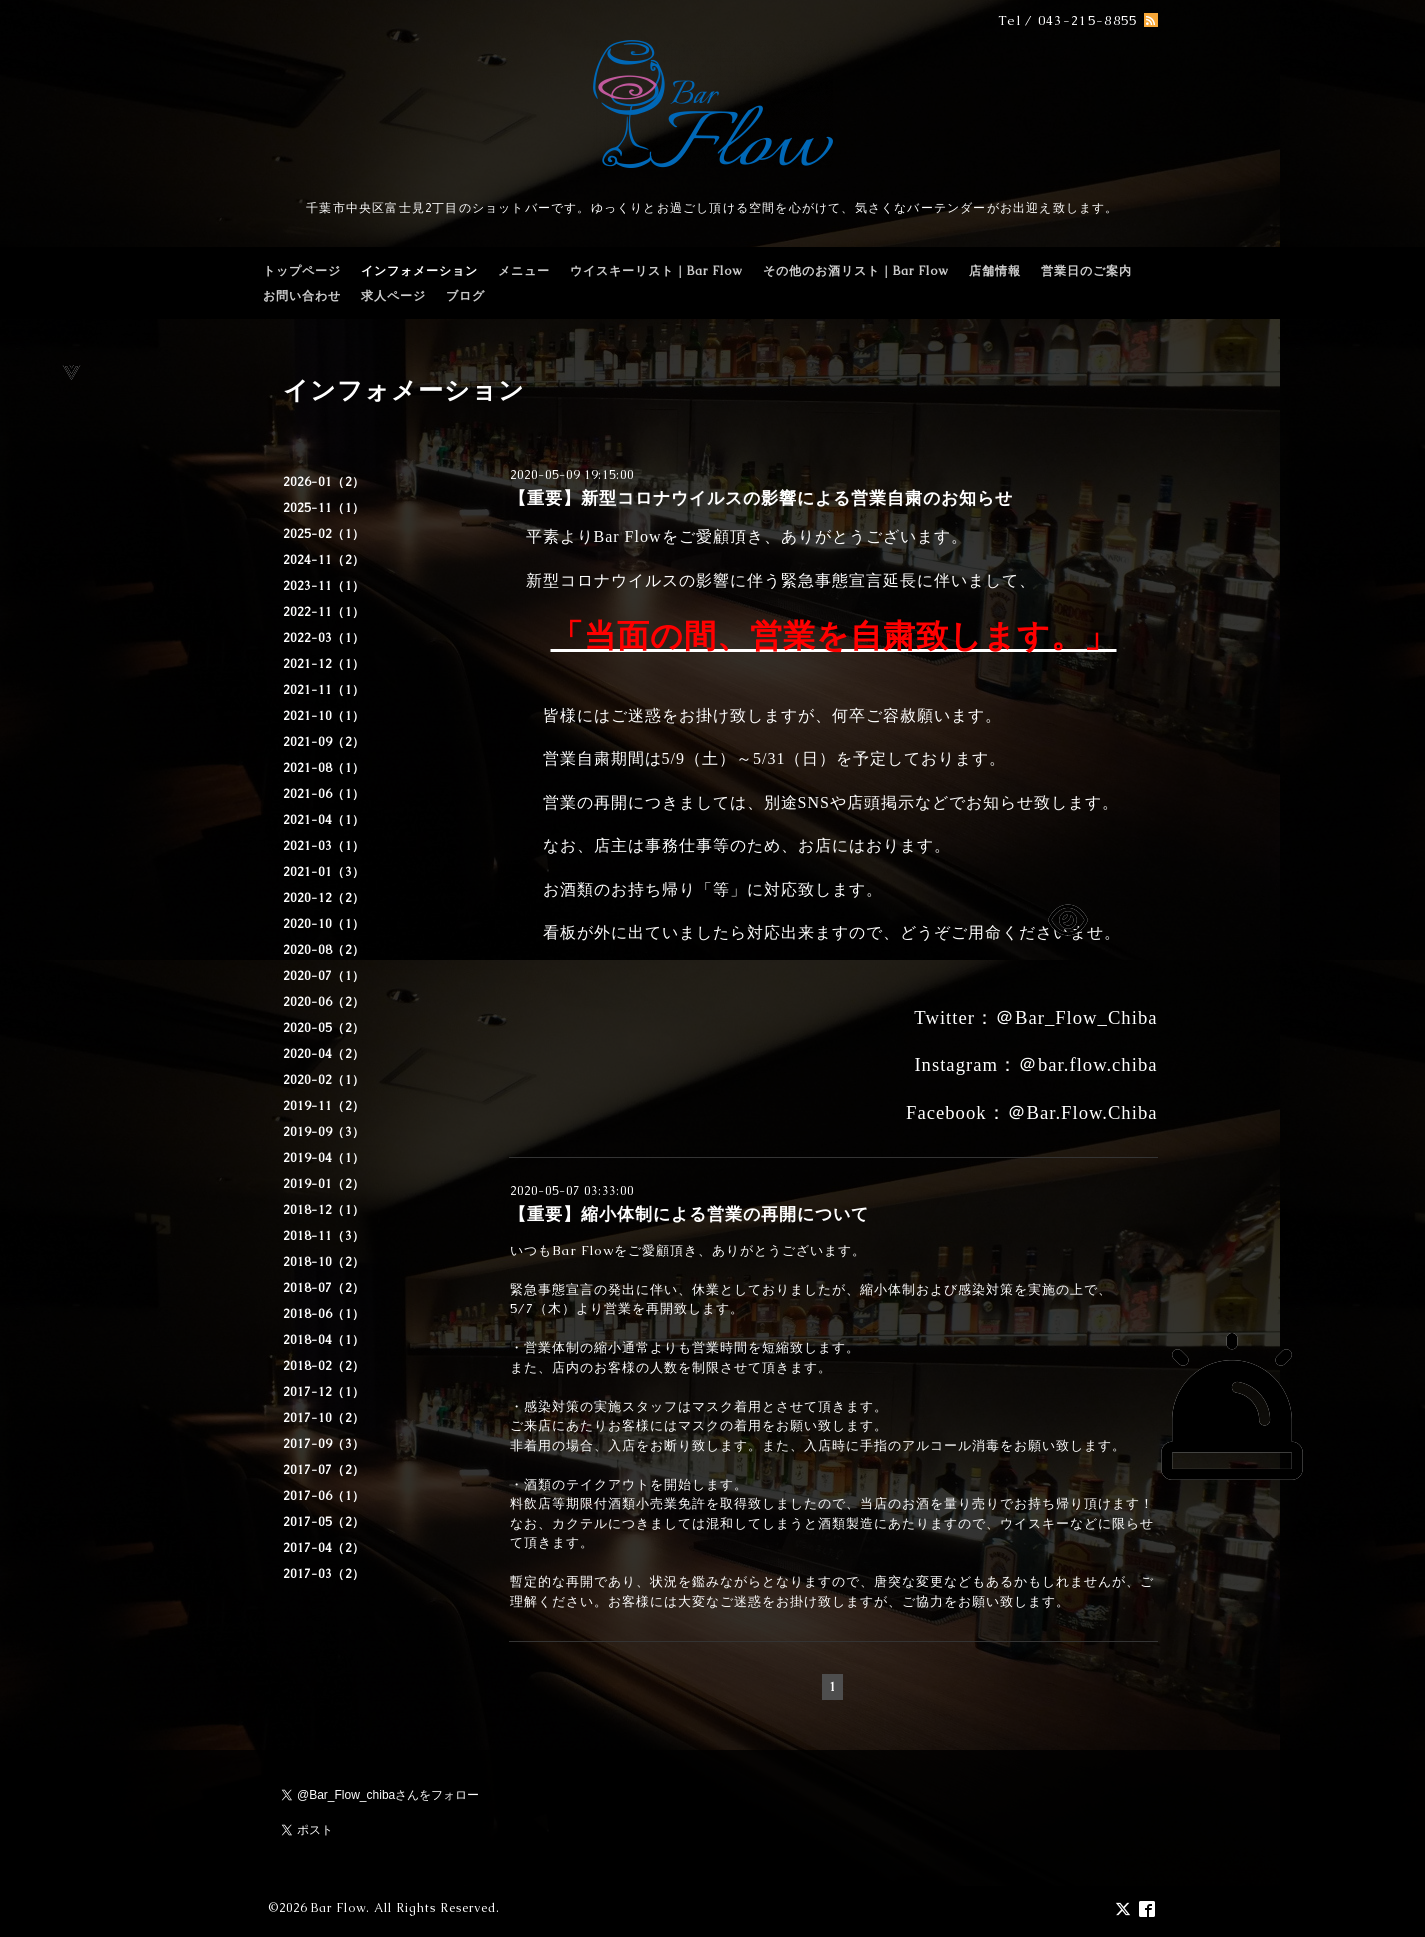 Image resolution: width=1425 pixels, height=1937 pixels. Describe the element at coordinates (1232, 1420) in the screenshot. I see `indicates an active alert or emergency notification` at that location.